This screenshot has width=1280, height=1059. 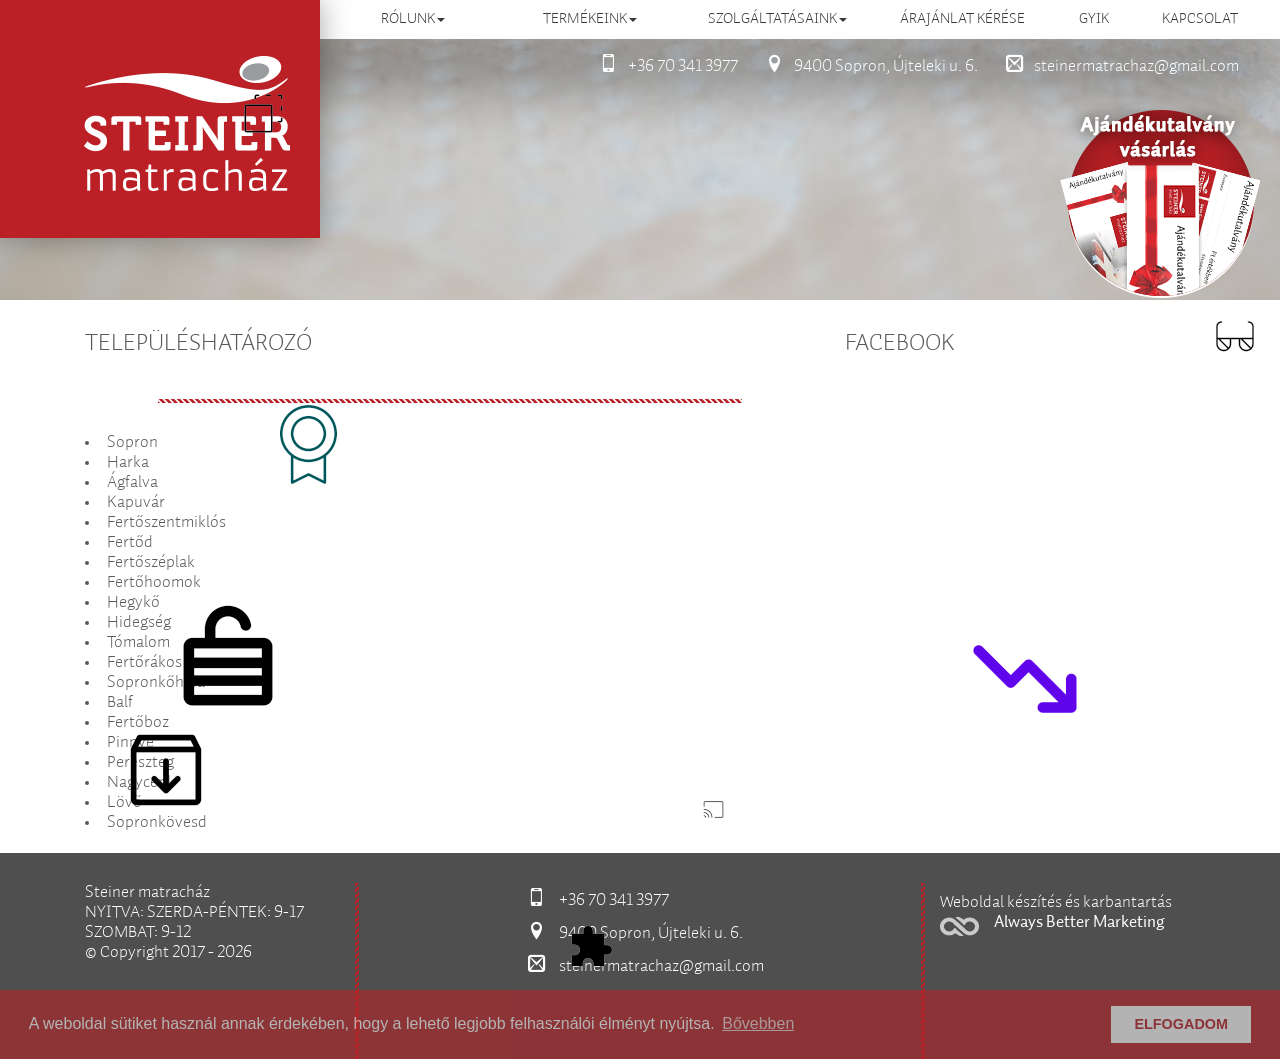 I want to click on download to storage or archive, so click(x=166, y=770).